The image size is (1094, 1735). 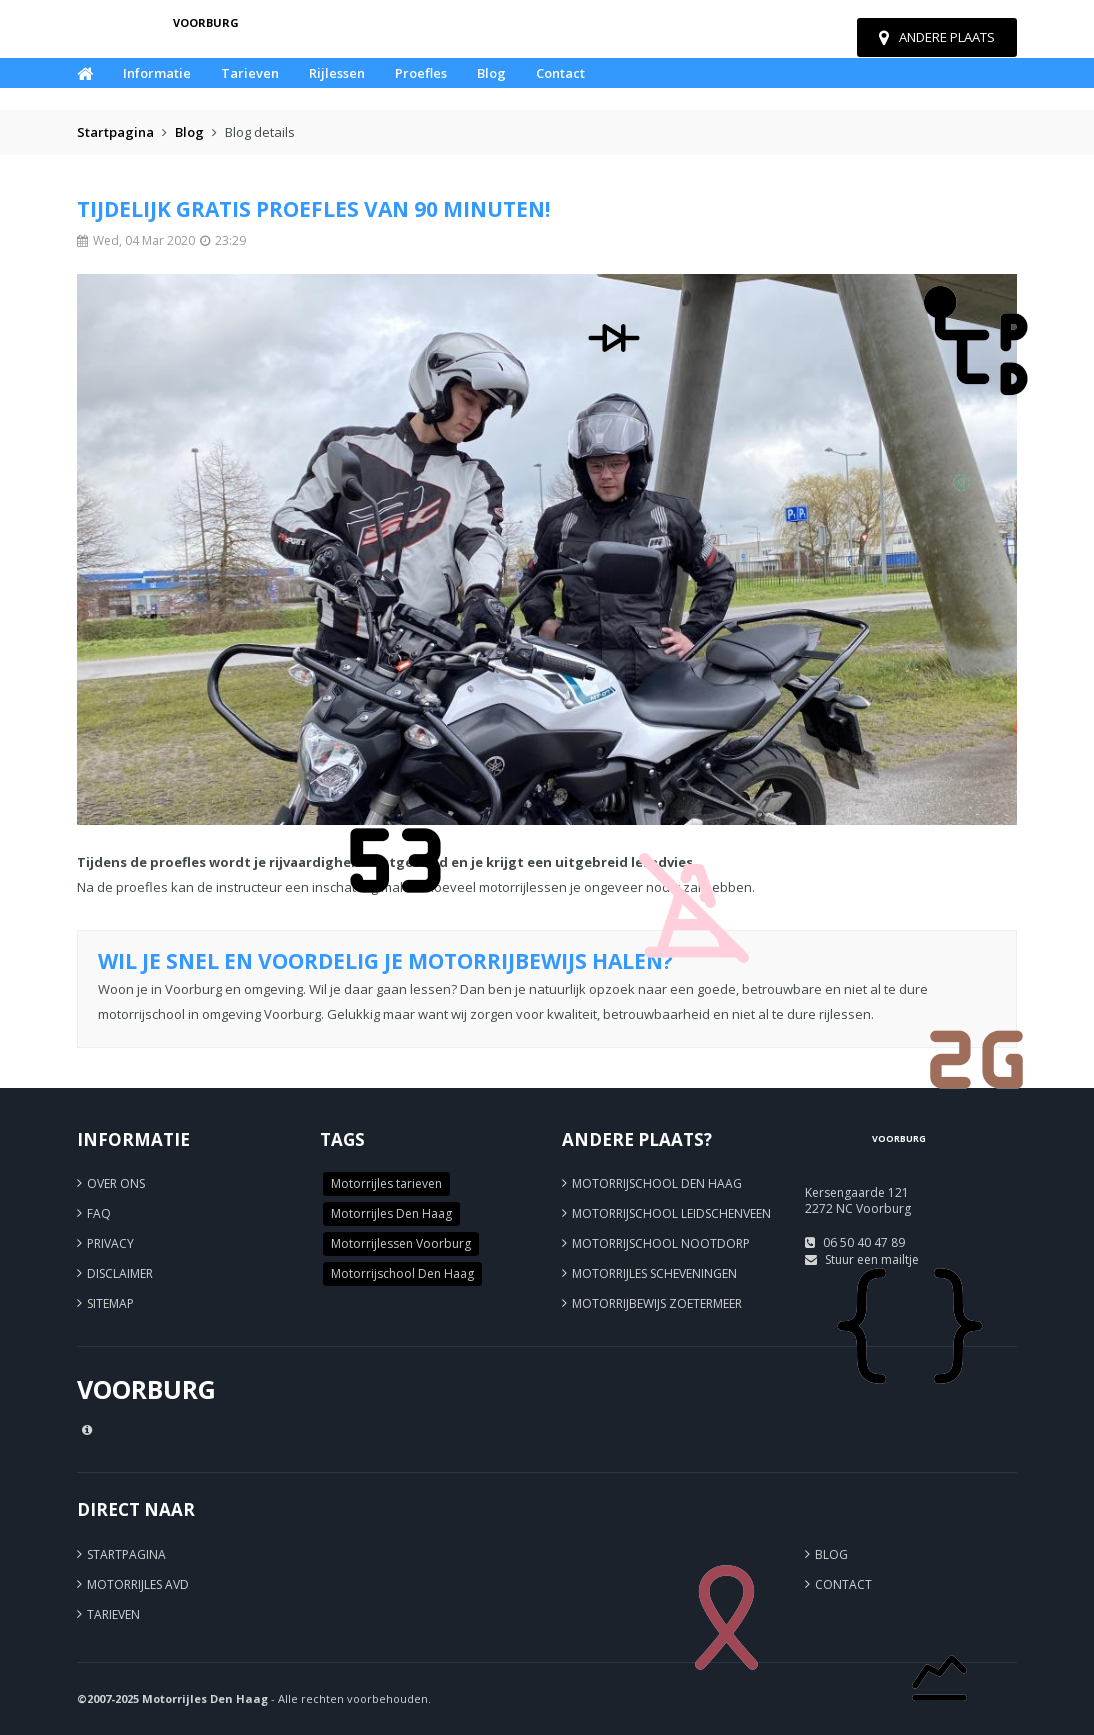 What do you see at coordinates (910, 1326) in the screenshot?
I see `view or edit code` at bounding box center [910, 1326].